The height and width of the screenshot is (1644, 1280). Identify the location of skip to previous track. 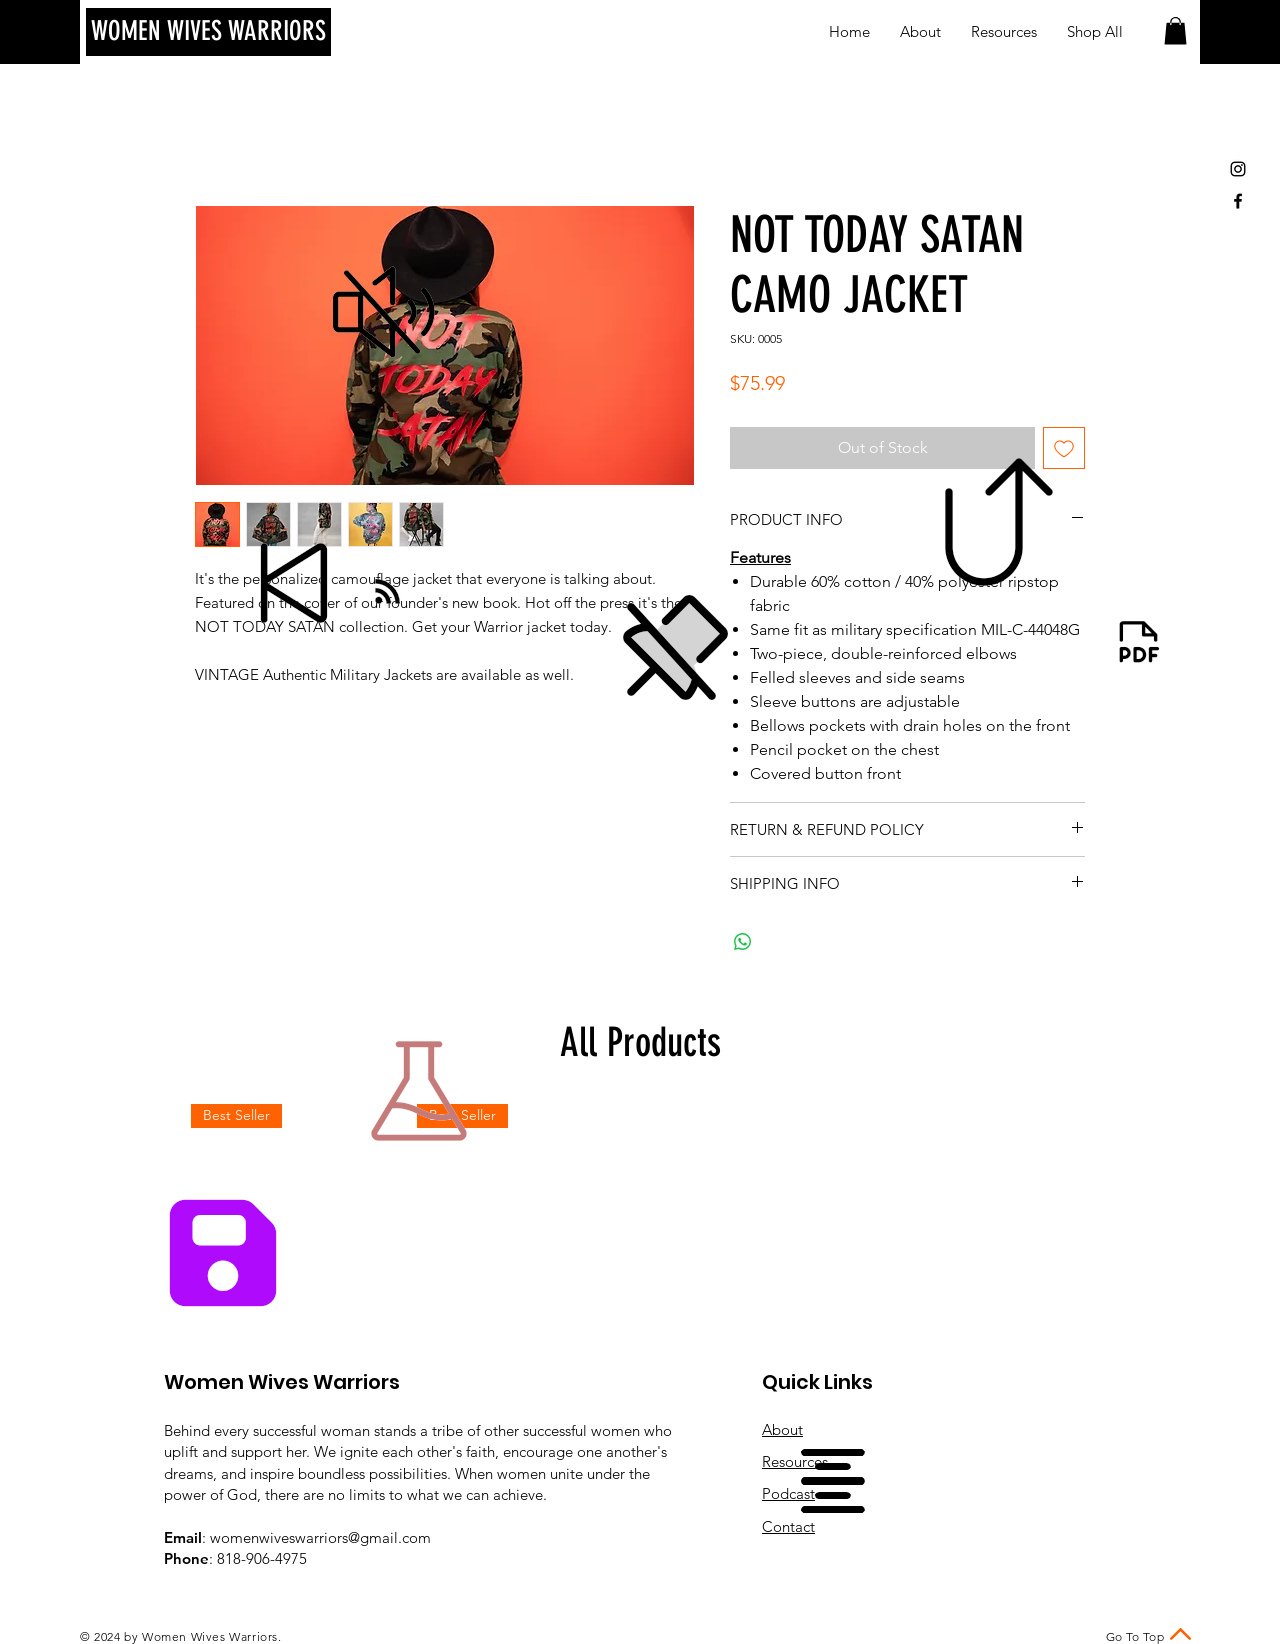
(294, 583).